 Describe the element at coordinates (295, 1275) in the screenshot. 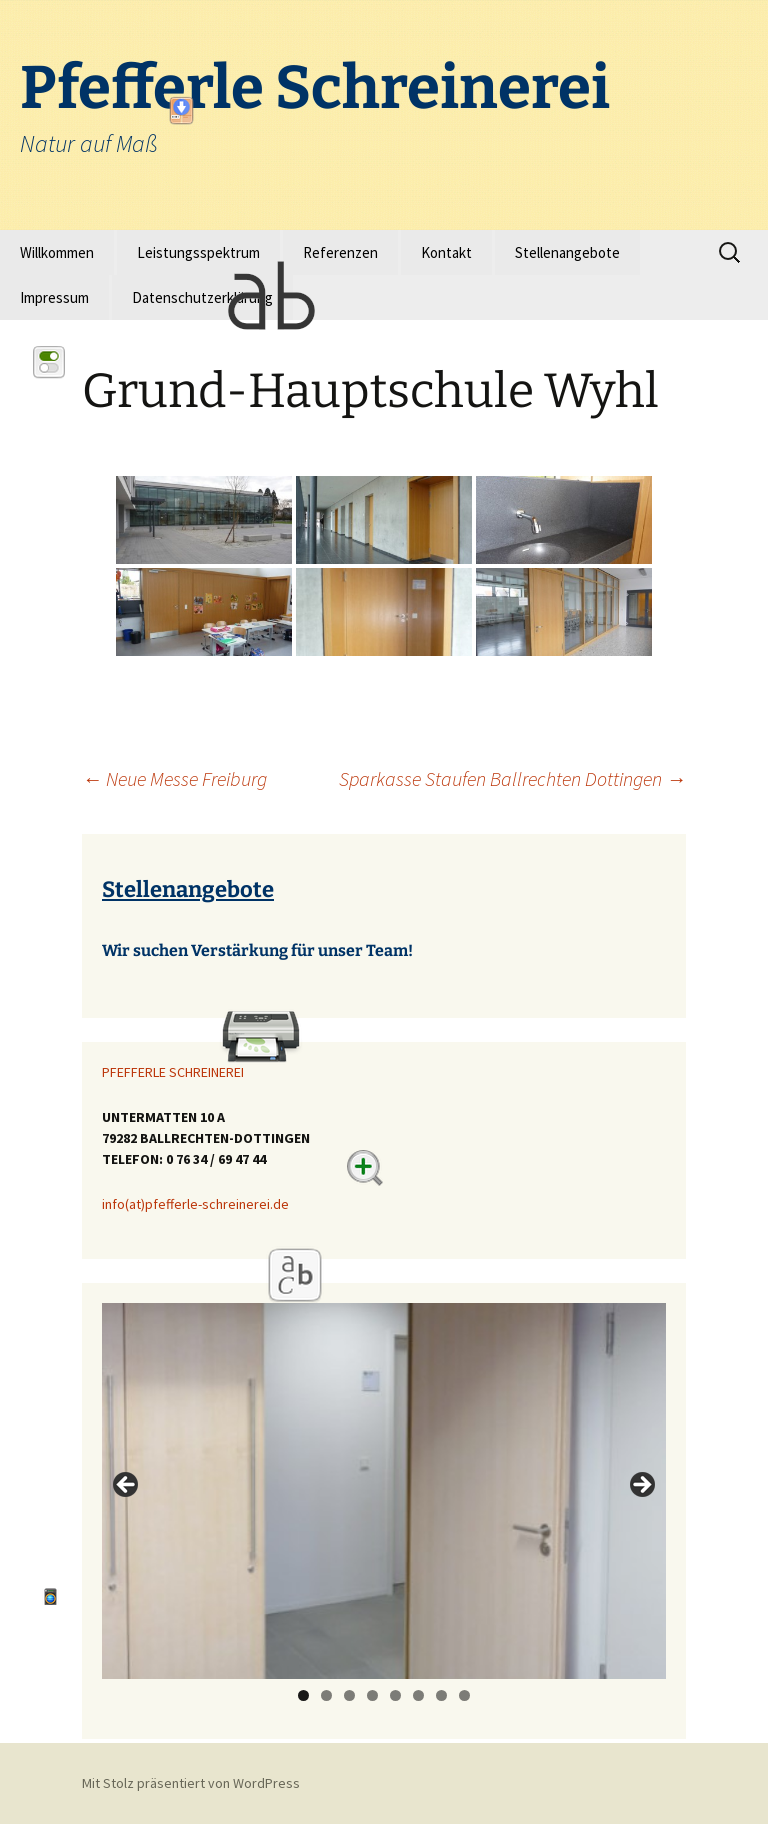

I see `open the font viewer application` at that location.